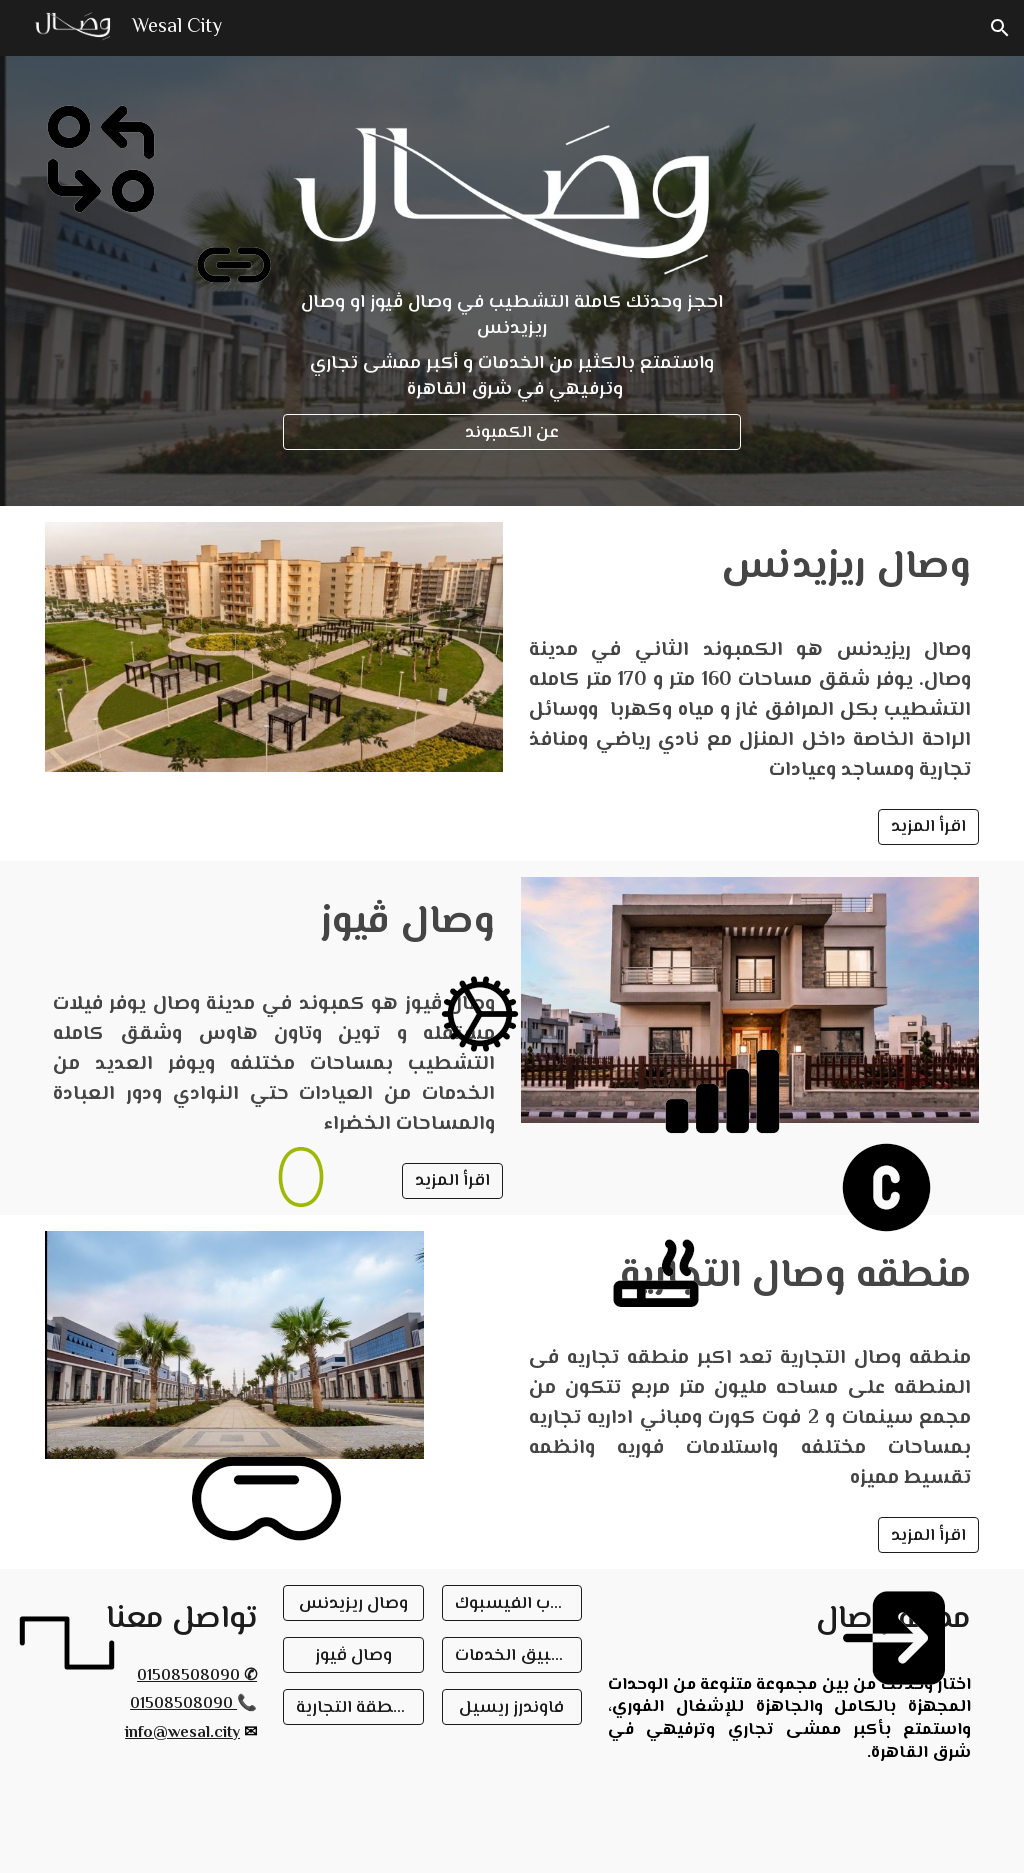 The height and width of the screenshot is (1873, 1024). What do you see at coordinates (480, 1014) in the screenshot?
I see `access settings or preferences` at bounding box center [480, 1014].